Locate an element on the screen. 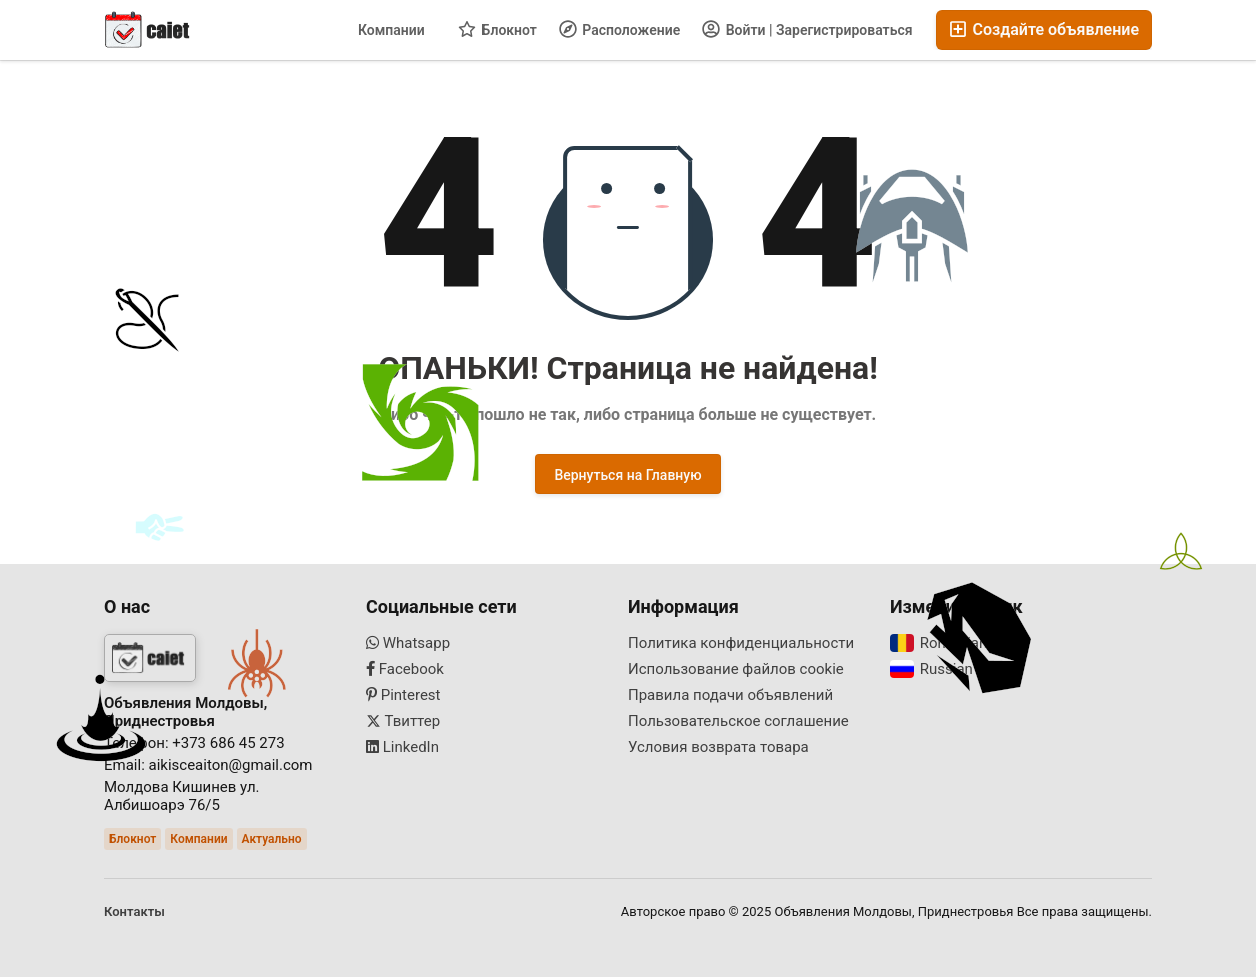 The image size is (1256, 977). access sewing or crafting tools is located at coordinates (147, 320).